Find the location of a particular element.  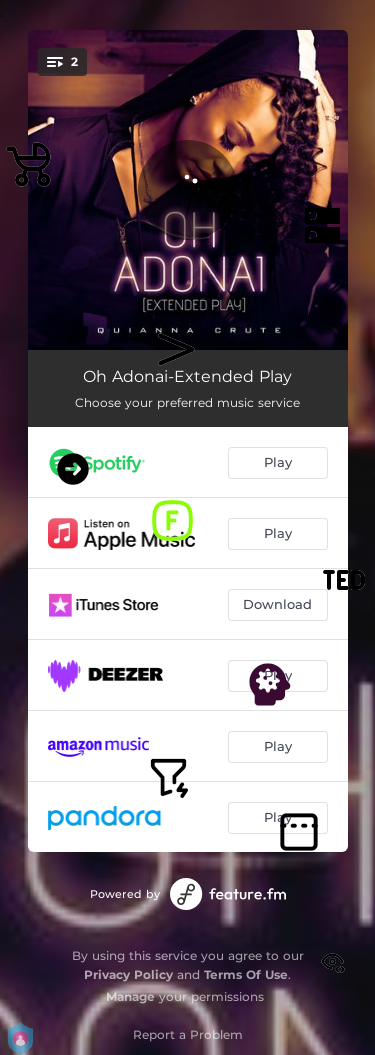

navigate to the next item or page is located at coordinates (176, 349).